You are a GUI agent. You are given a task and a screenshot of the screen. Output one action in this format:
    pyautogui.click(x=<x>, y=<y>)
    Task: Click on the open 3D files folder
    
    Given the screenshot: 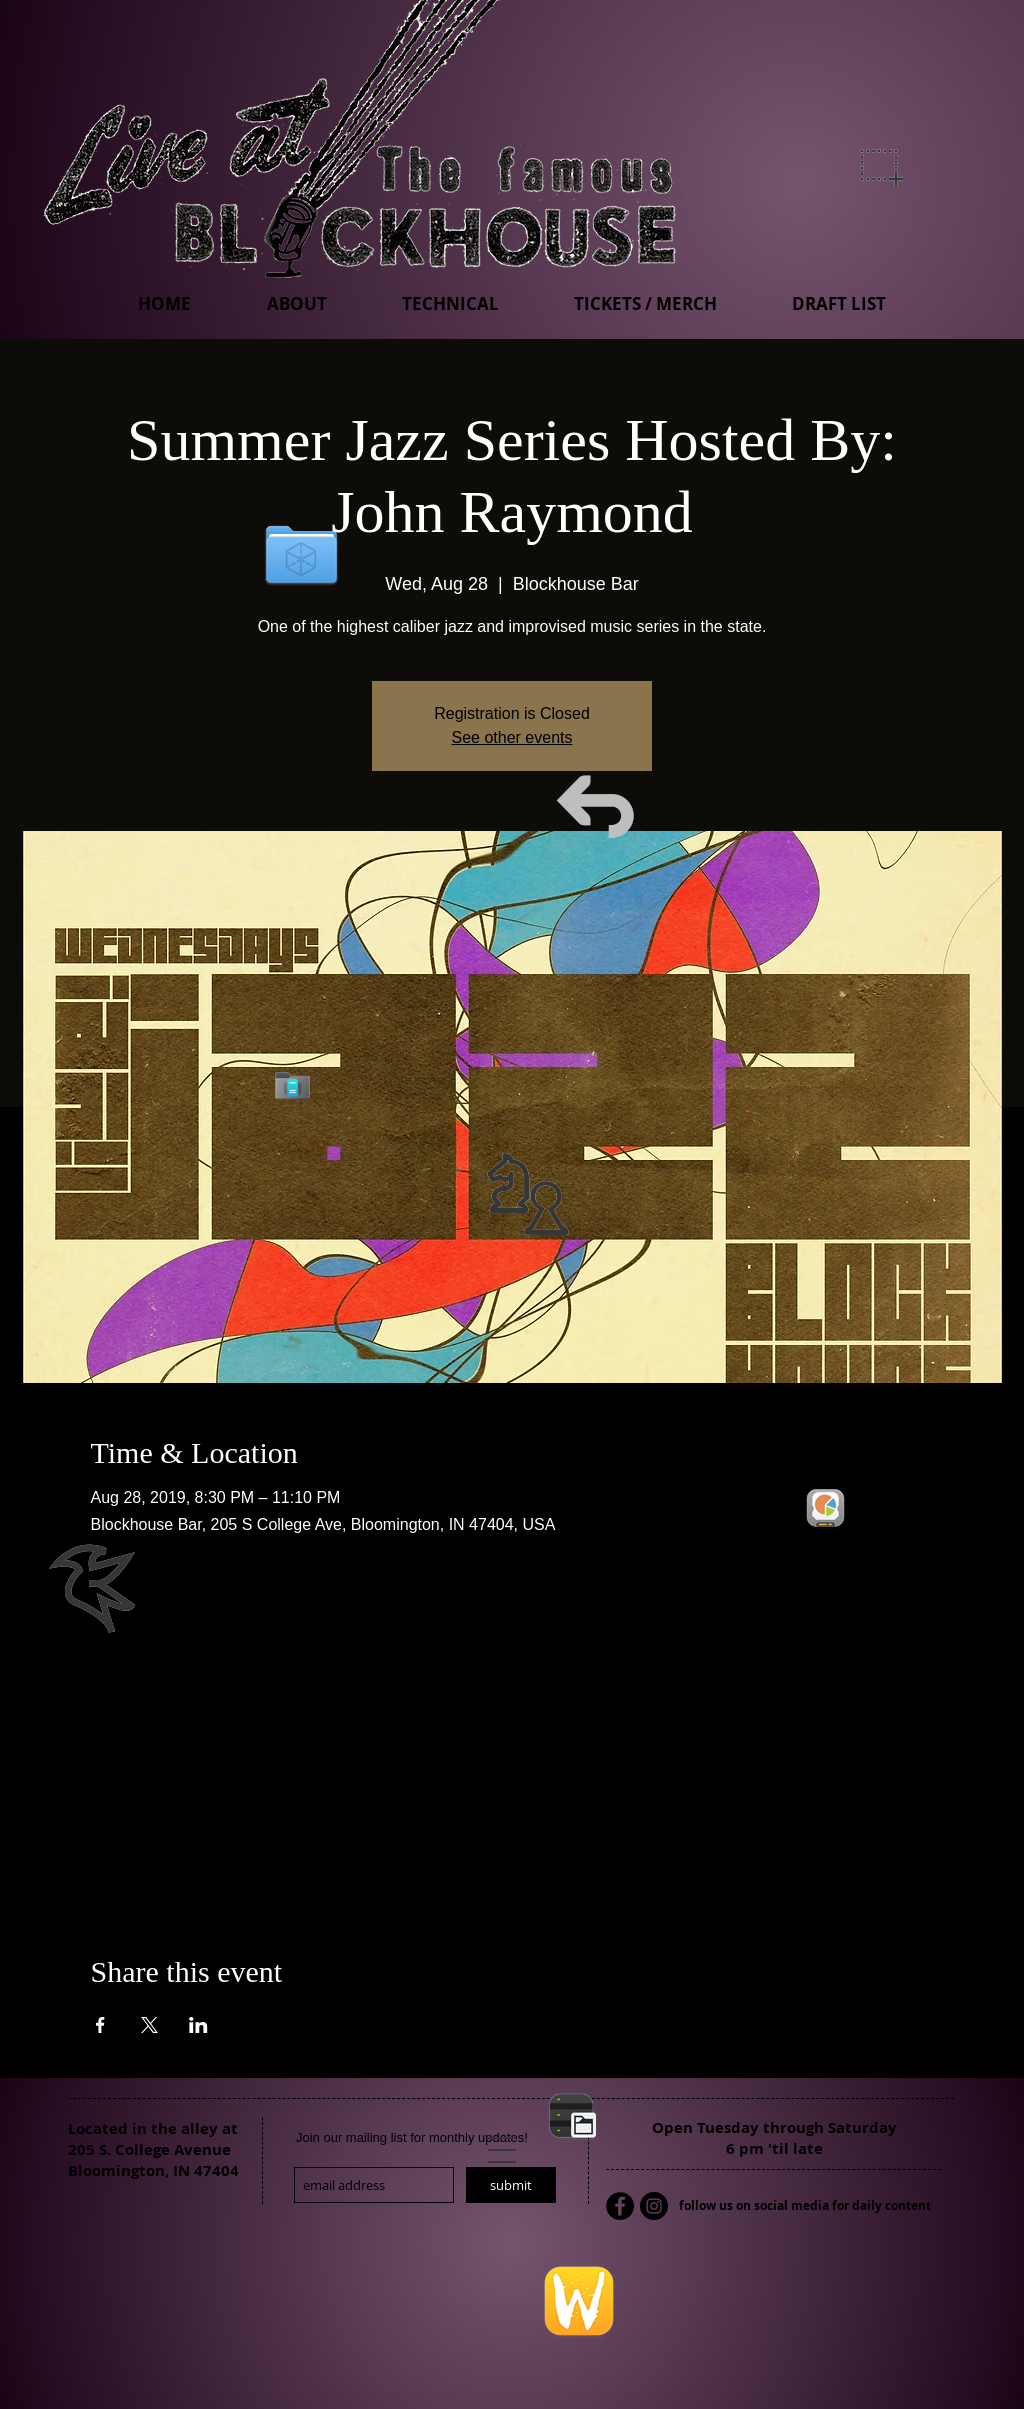 What is the action you would take?
    pyautogui.click(x=301, y=554)
    